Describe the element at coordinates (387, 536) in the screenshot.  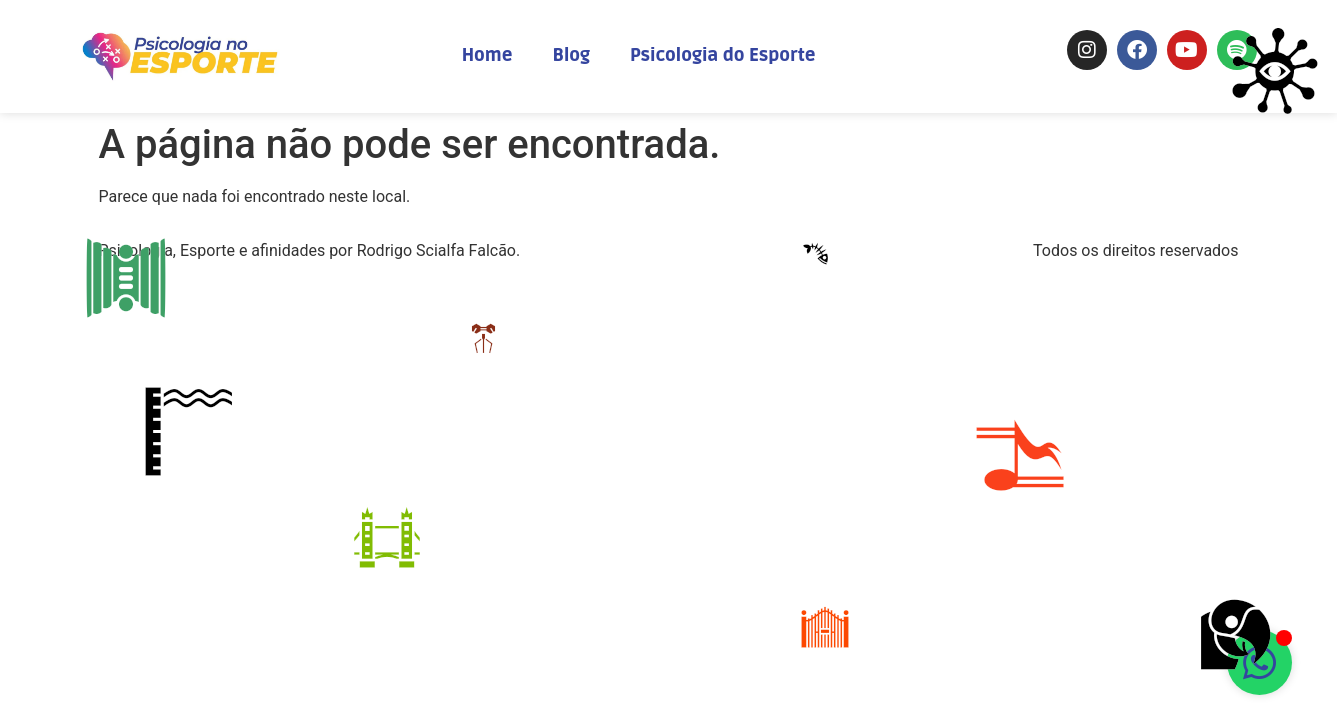
I see `view London landmarks or attractions` at that location.